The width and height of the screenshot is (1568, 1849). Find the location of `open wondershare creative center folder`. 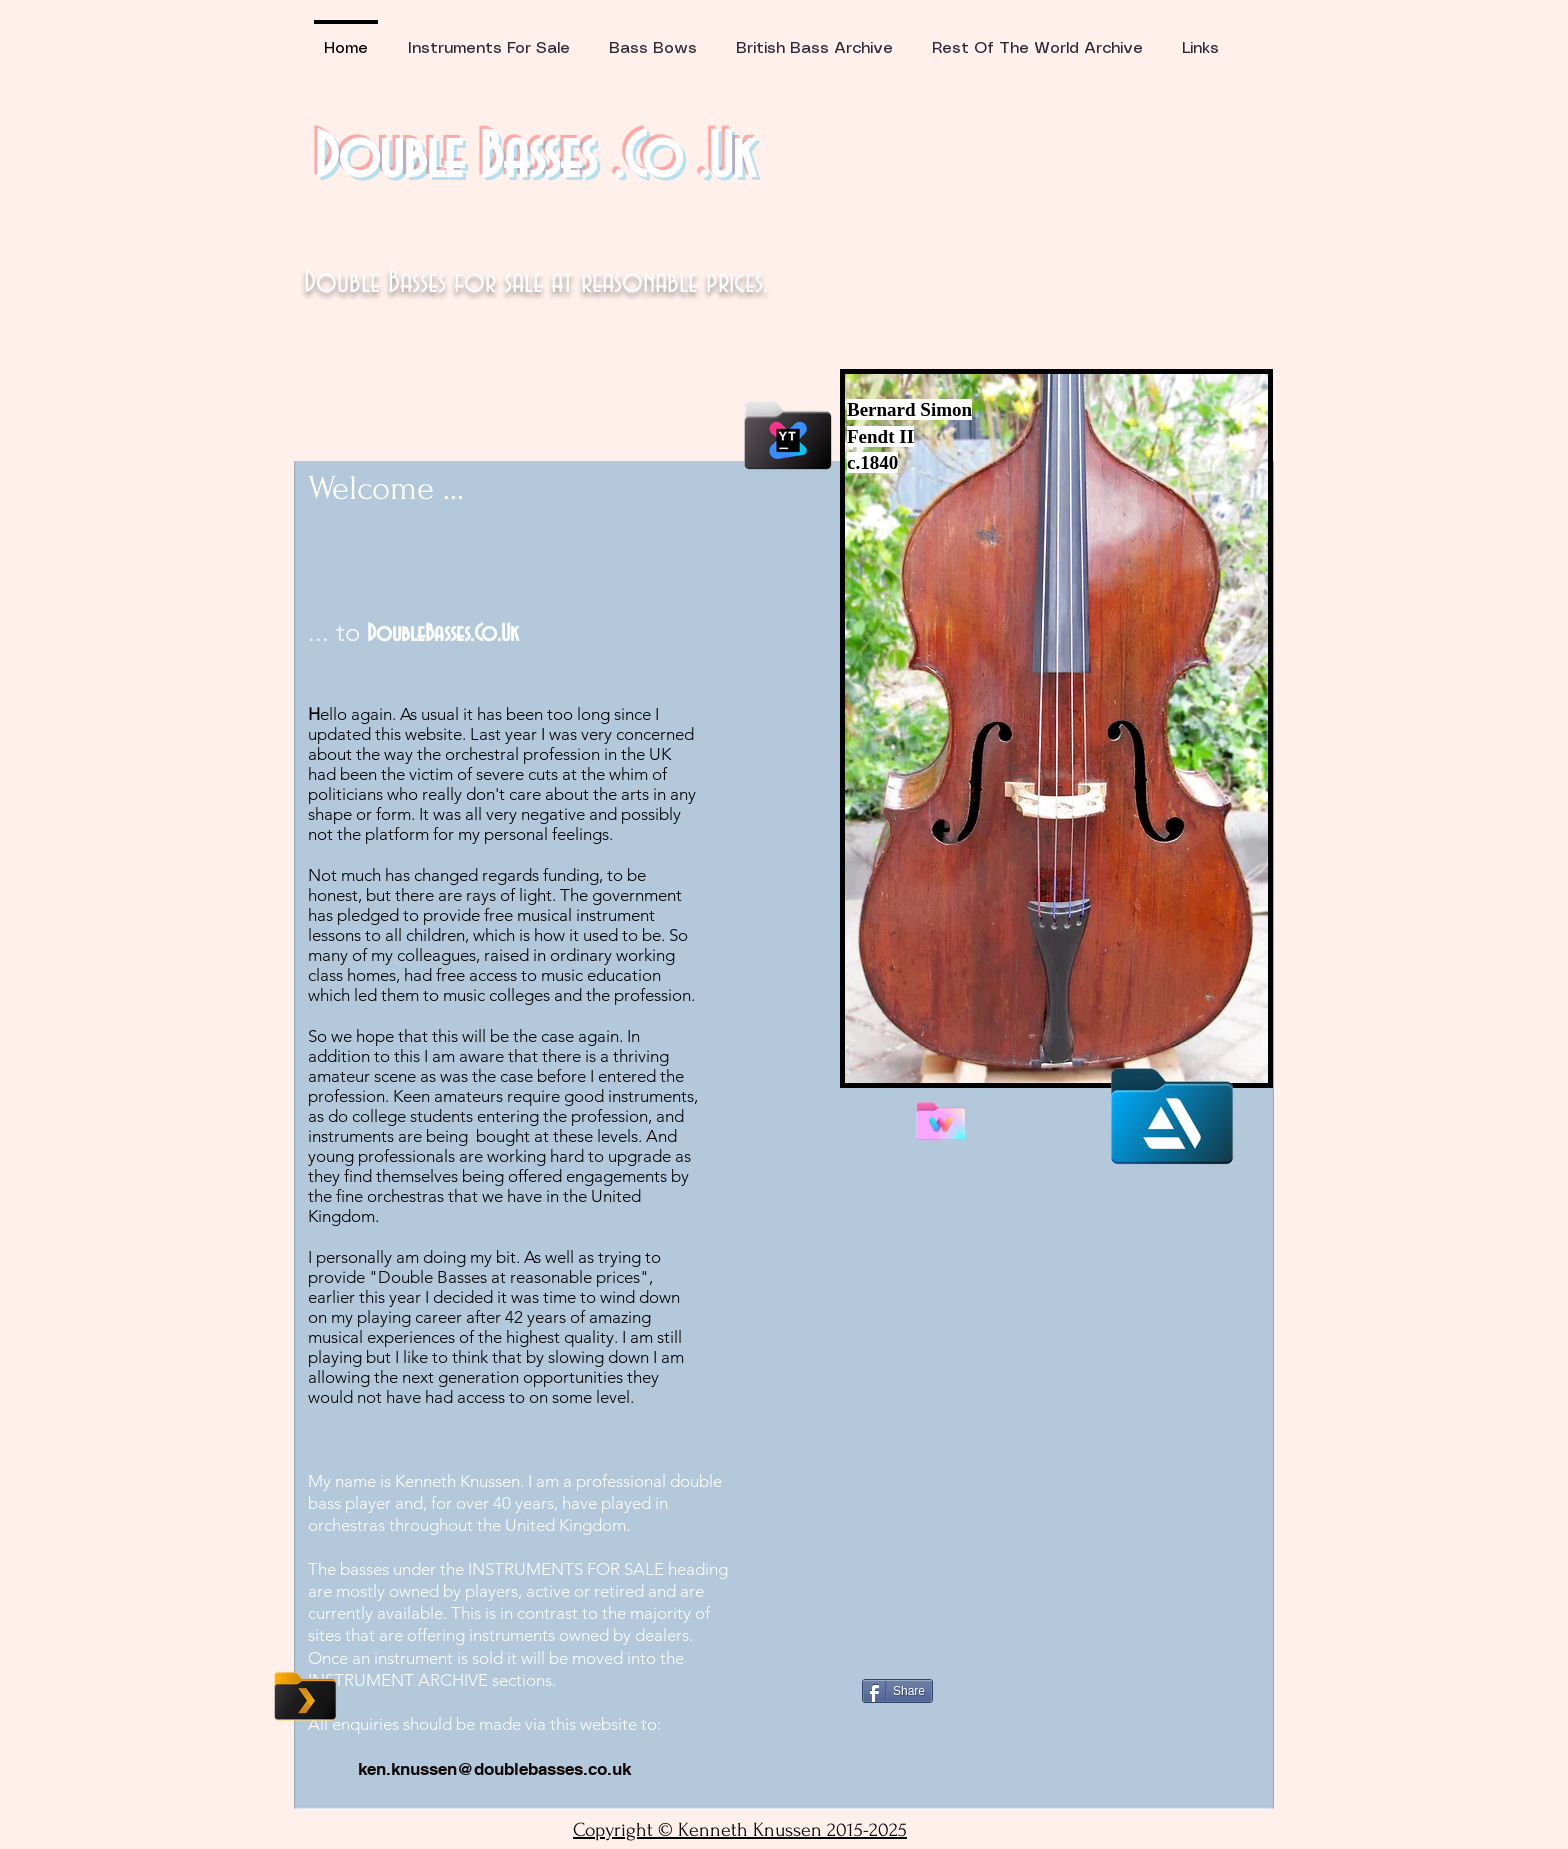

open wondershare creative center folder is located at coordinates (940, 1122).